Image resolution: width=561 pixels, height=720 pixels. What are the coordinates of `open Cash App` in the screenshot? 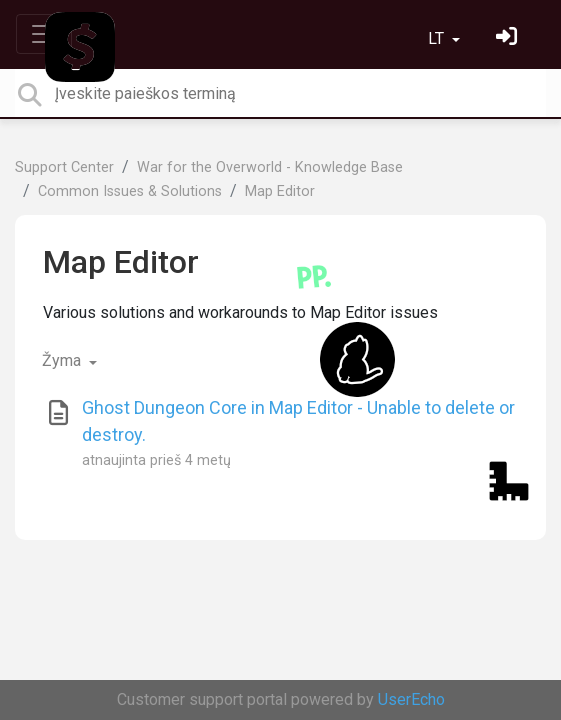 It's located at (80, 47).